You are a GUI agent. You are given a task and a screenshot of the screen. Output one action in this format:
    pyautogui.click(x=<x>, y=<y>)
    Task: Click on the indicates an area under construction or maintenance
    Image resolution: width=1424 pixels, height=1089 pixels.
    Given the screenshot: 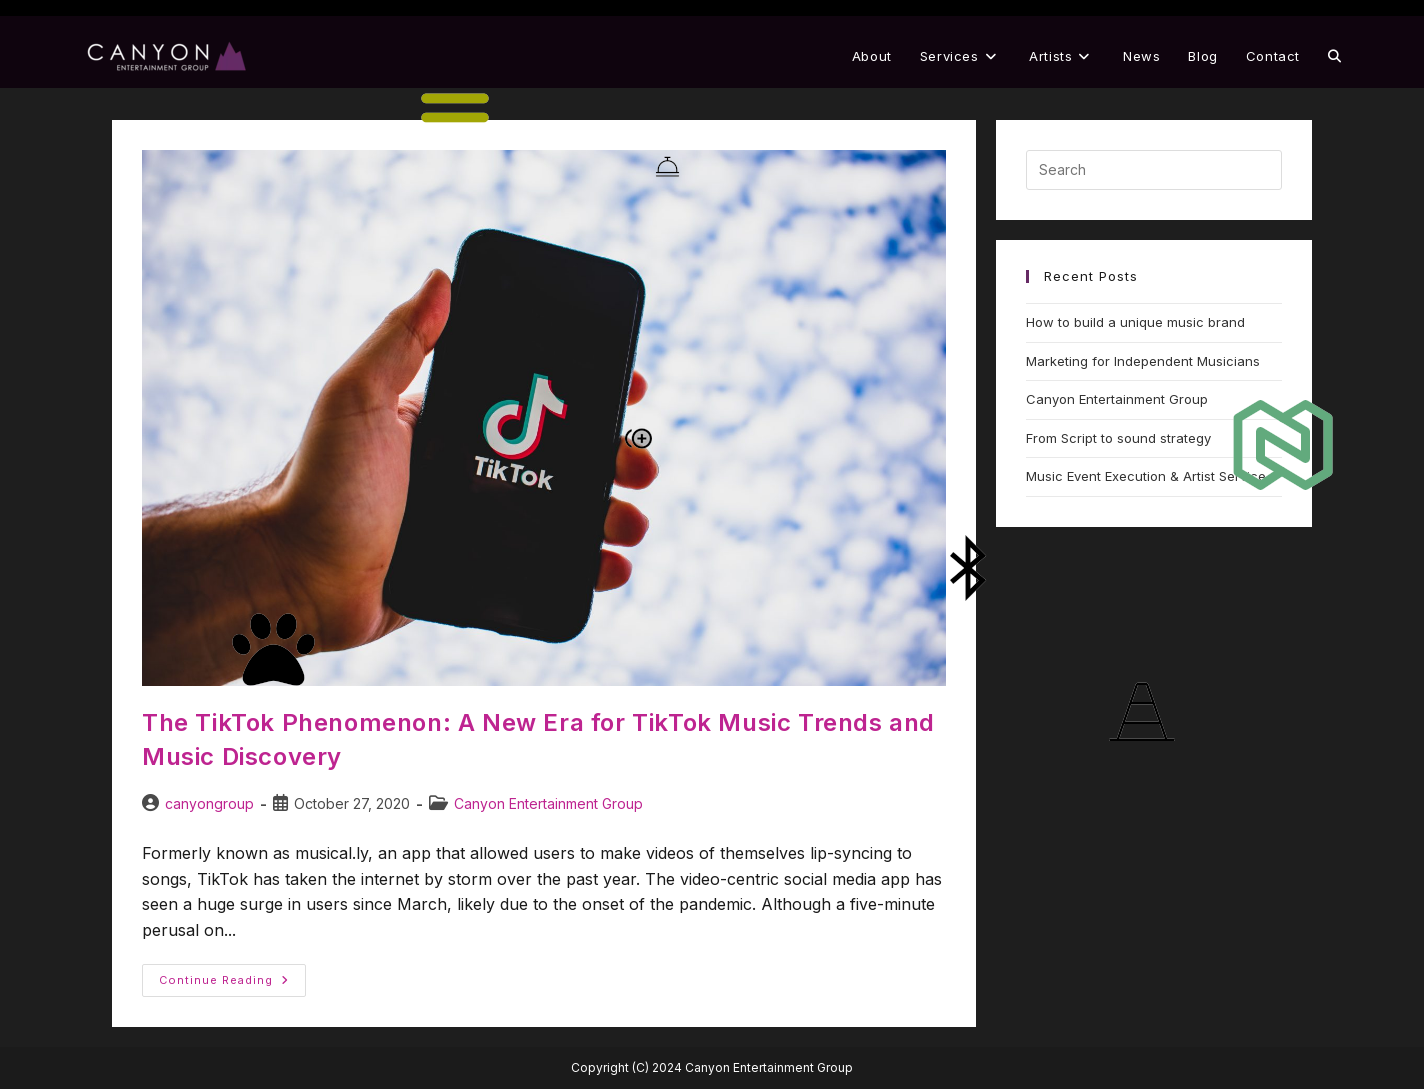 What is the action you would take?
    pyautogui.click(x=1142, y=713)
    